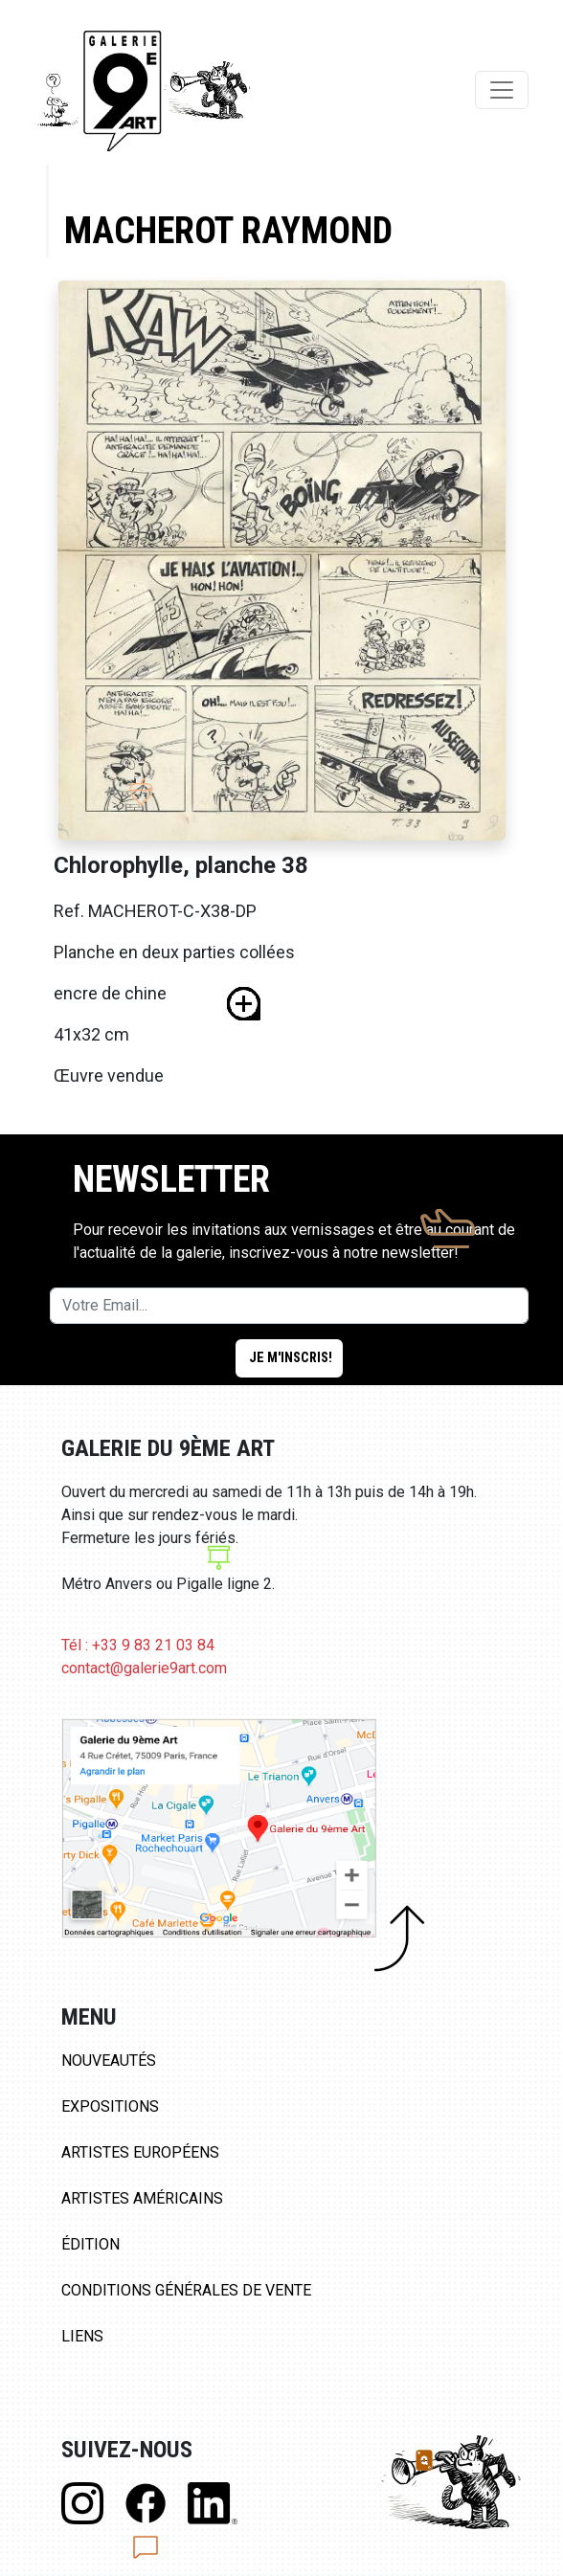  Describe the element at coordinates (424, 2460) in the screenshot. I see `queen playing card in a card game app` at that location.